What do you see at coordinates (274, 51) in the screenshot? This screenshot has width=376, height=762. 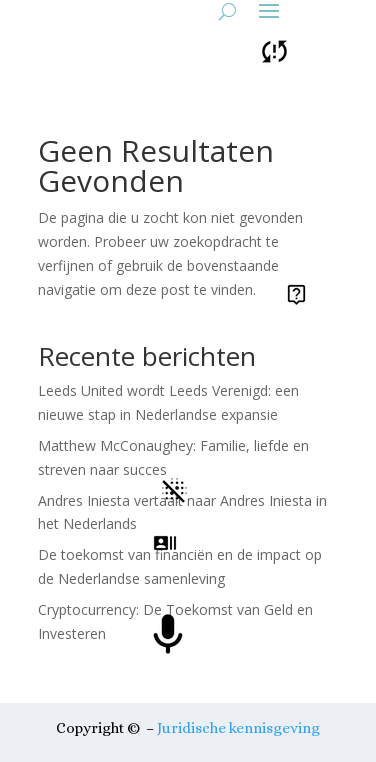 I see `indicates a sync error or failure` at bounding box center [274, 51].